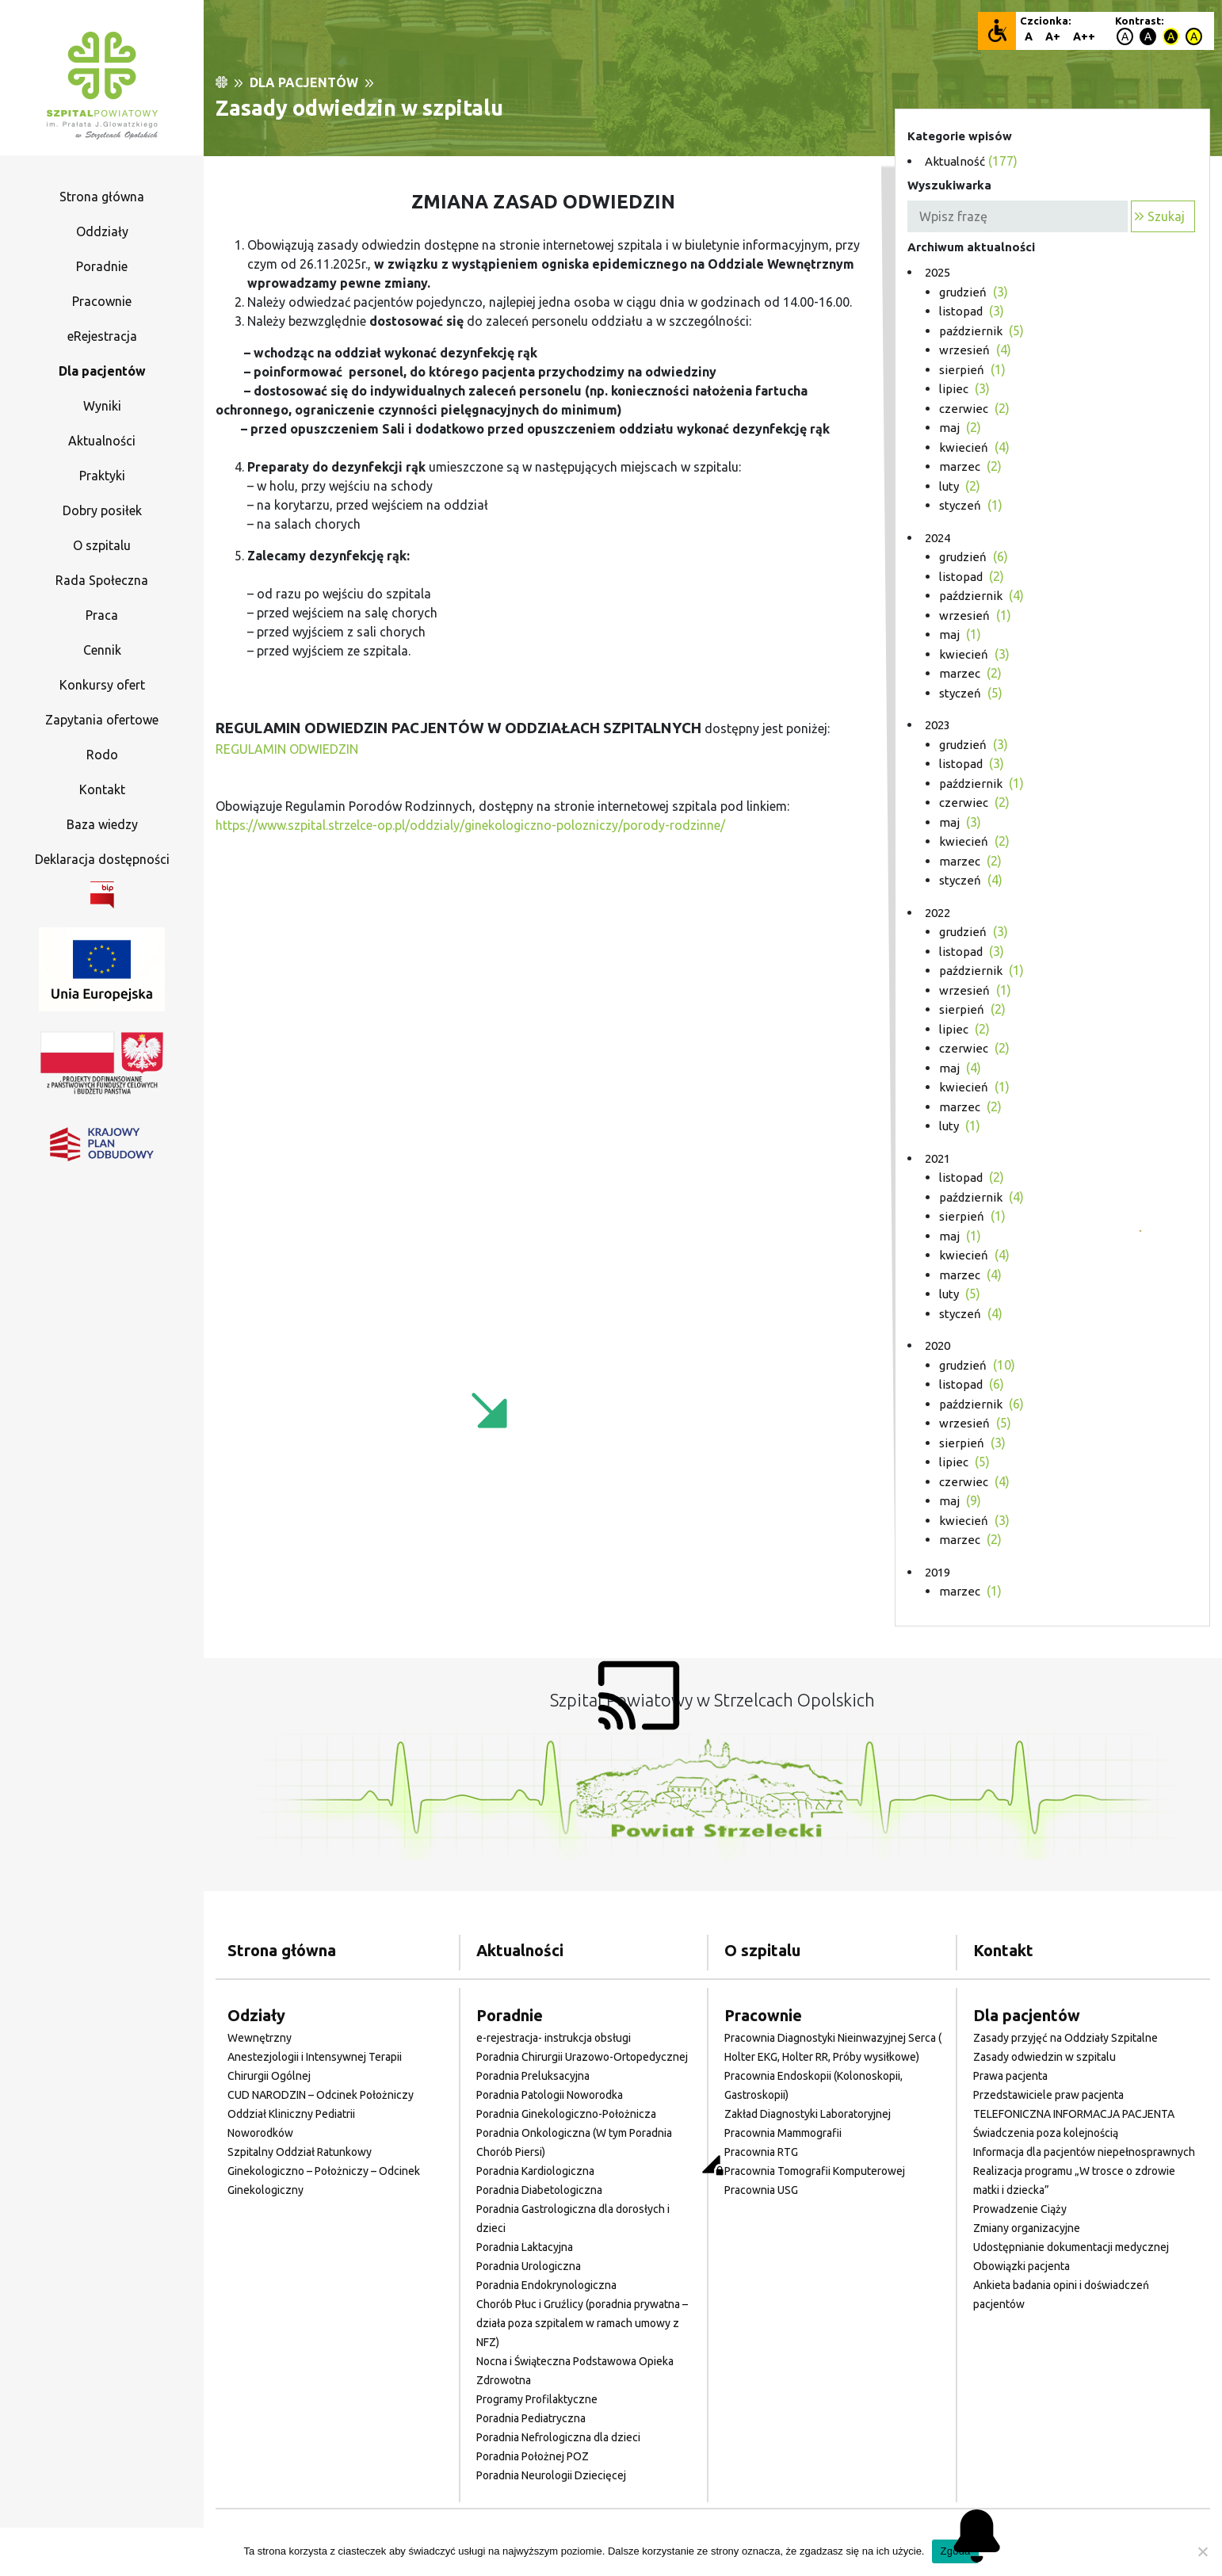 The image size is (1222, 2576). What do you see at coordinates (976, 2536) in the screenshot?
I see `view notifications` at bounding box center [976, 2536].